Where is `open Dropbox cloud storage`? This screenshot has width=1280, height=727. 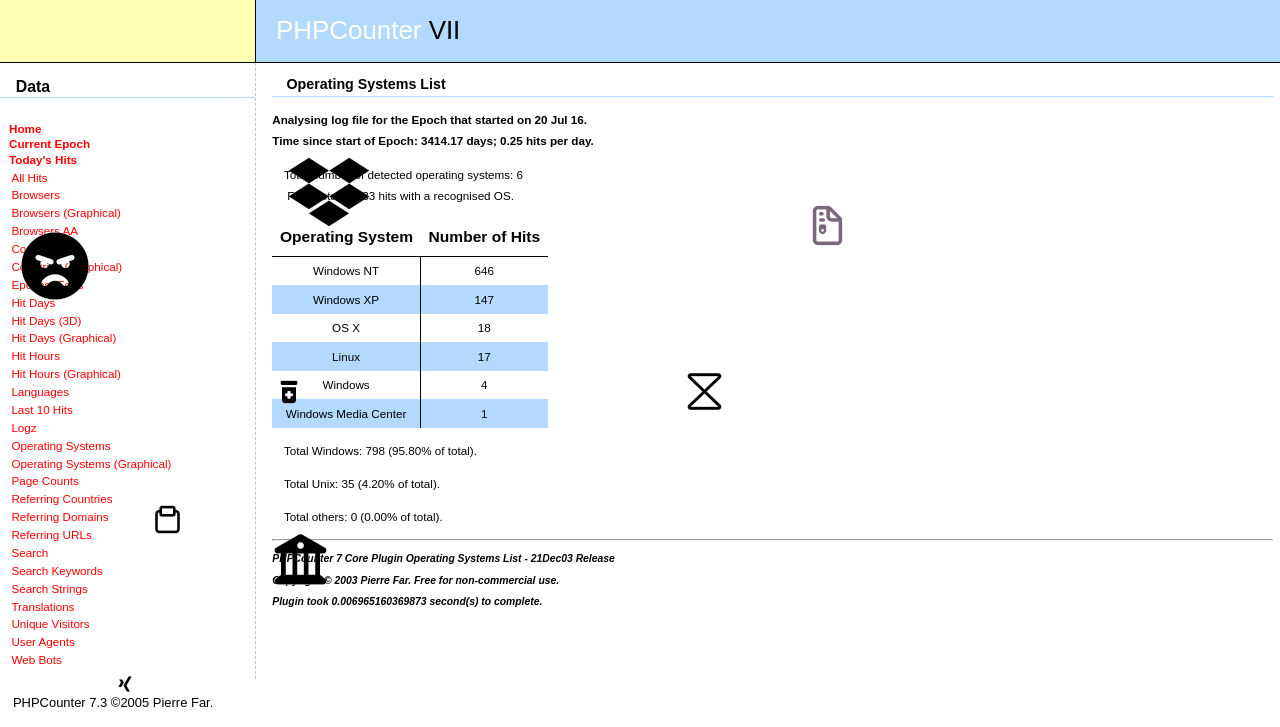 open Dropbox cloud storage is located at coordinates (329, 192).